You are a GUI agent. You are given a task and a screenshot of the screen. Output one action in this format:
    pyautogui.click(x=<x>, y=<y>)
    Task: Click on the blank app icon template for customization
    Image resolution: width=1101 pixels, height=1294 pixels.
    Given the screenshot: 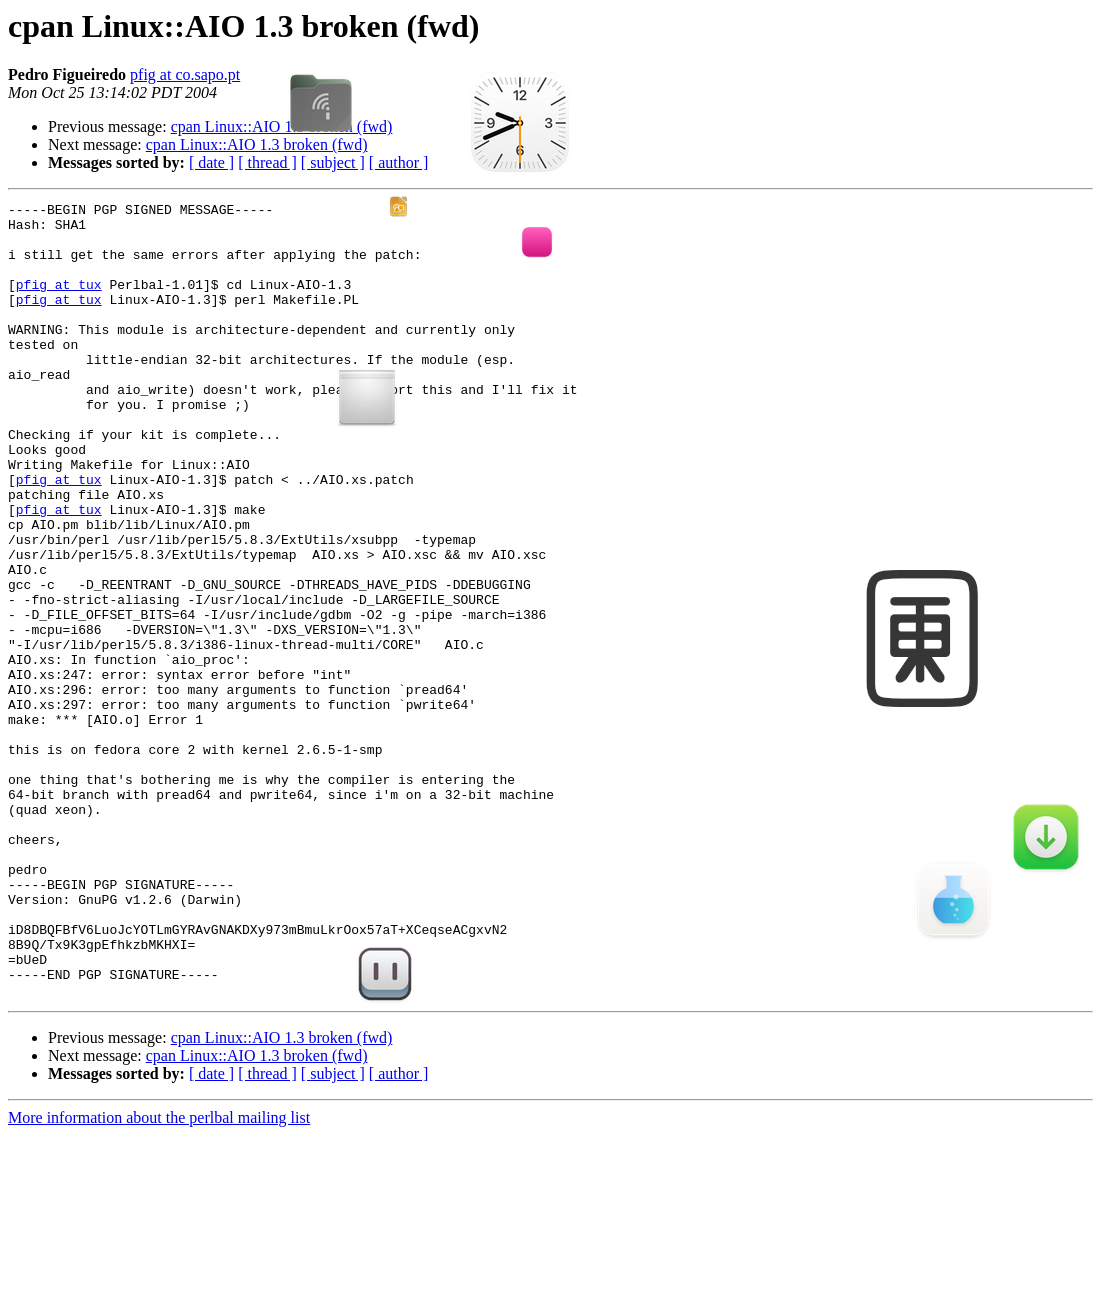 What is the action you would take?
    pyautogui.click(x=537, y=242)
    